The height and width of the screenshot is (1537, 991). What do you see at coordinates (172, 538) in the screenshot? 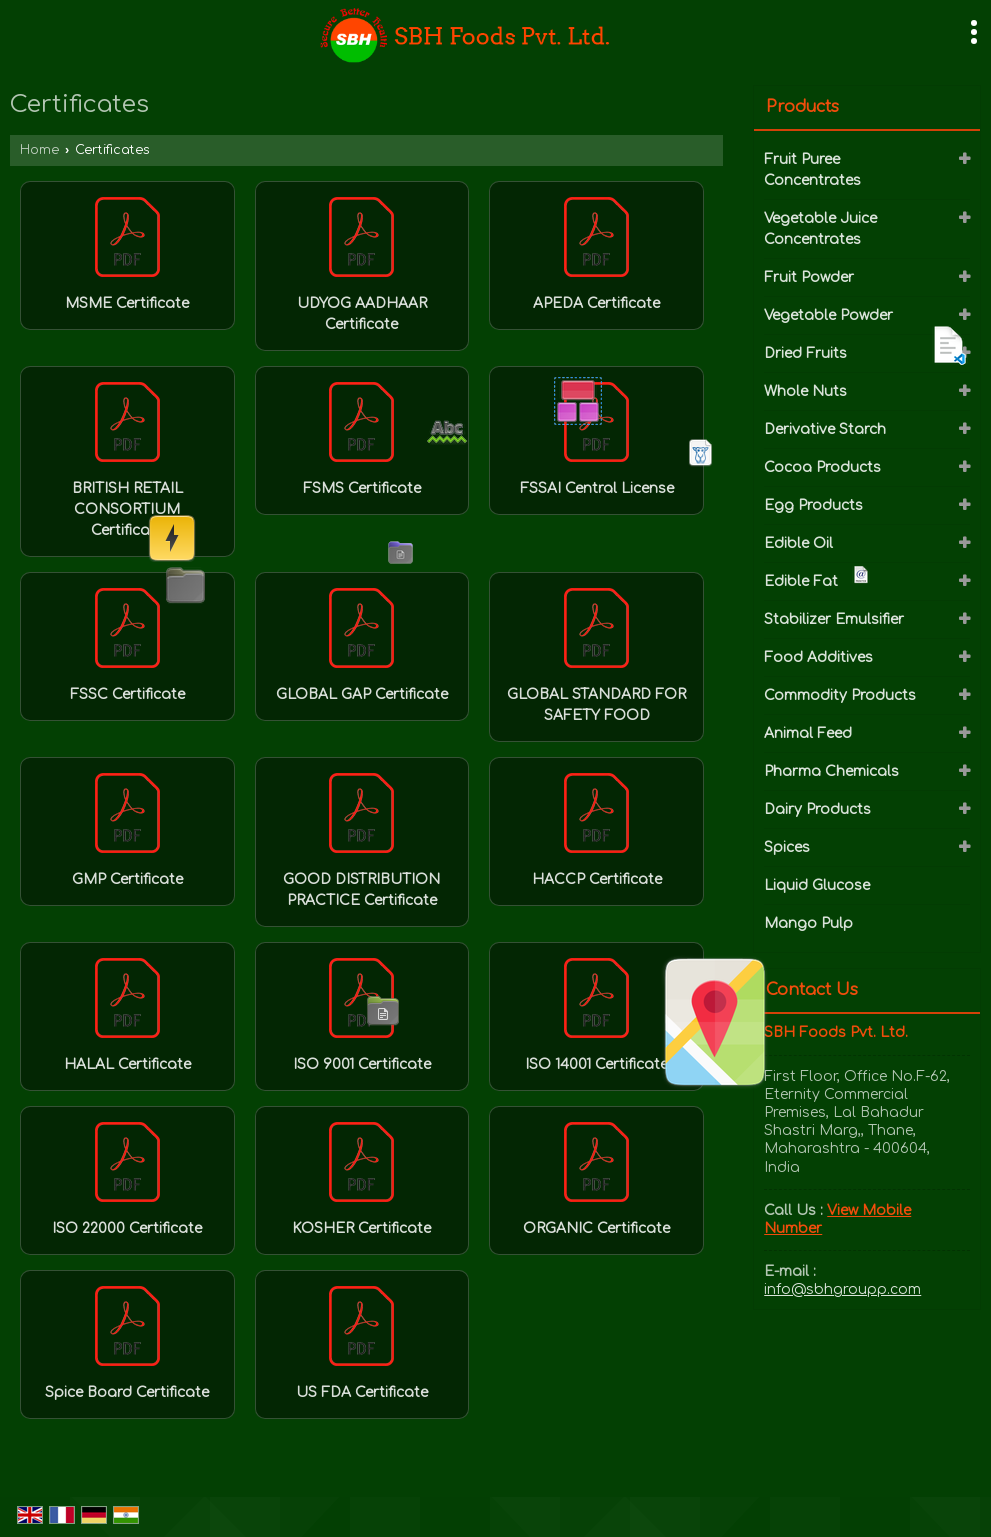
I see `open power management settings` at bounding box center [172, 538].